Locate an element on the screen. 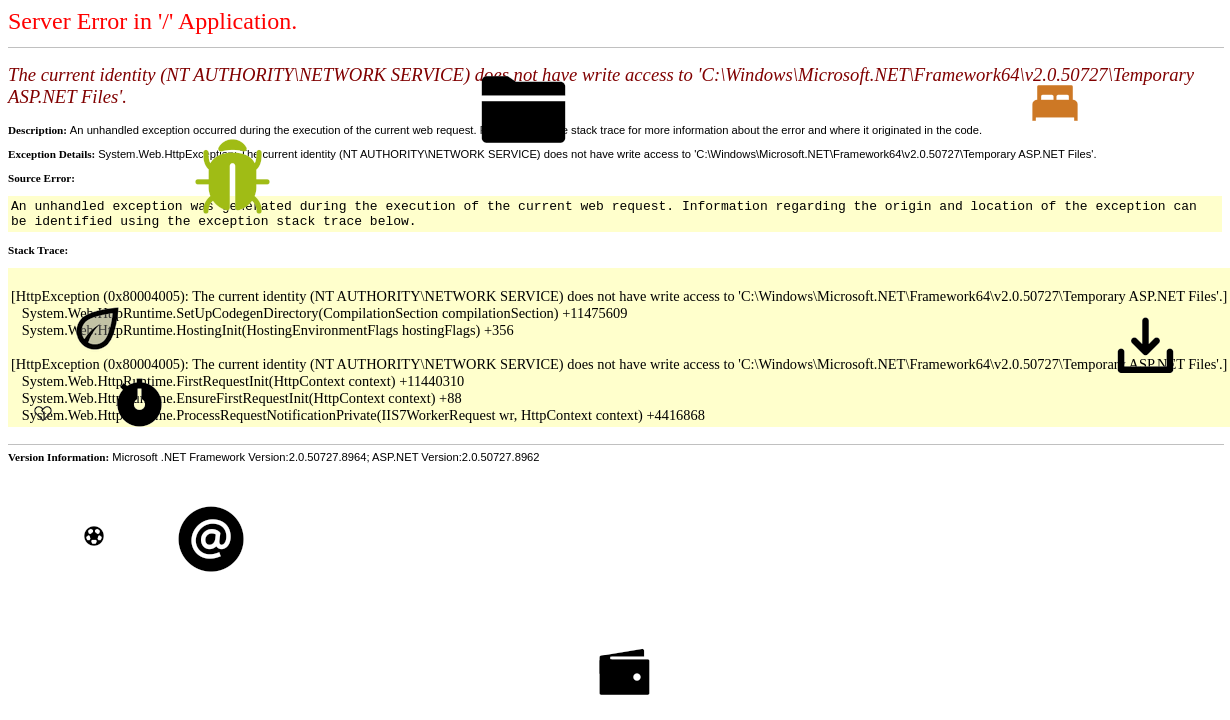  open folder to view files is located at coordinates (523, 109).